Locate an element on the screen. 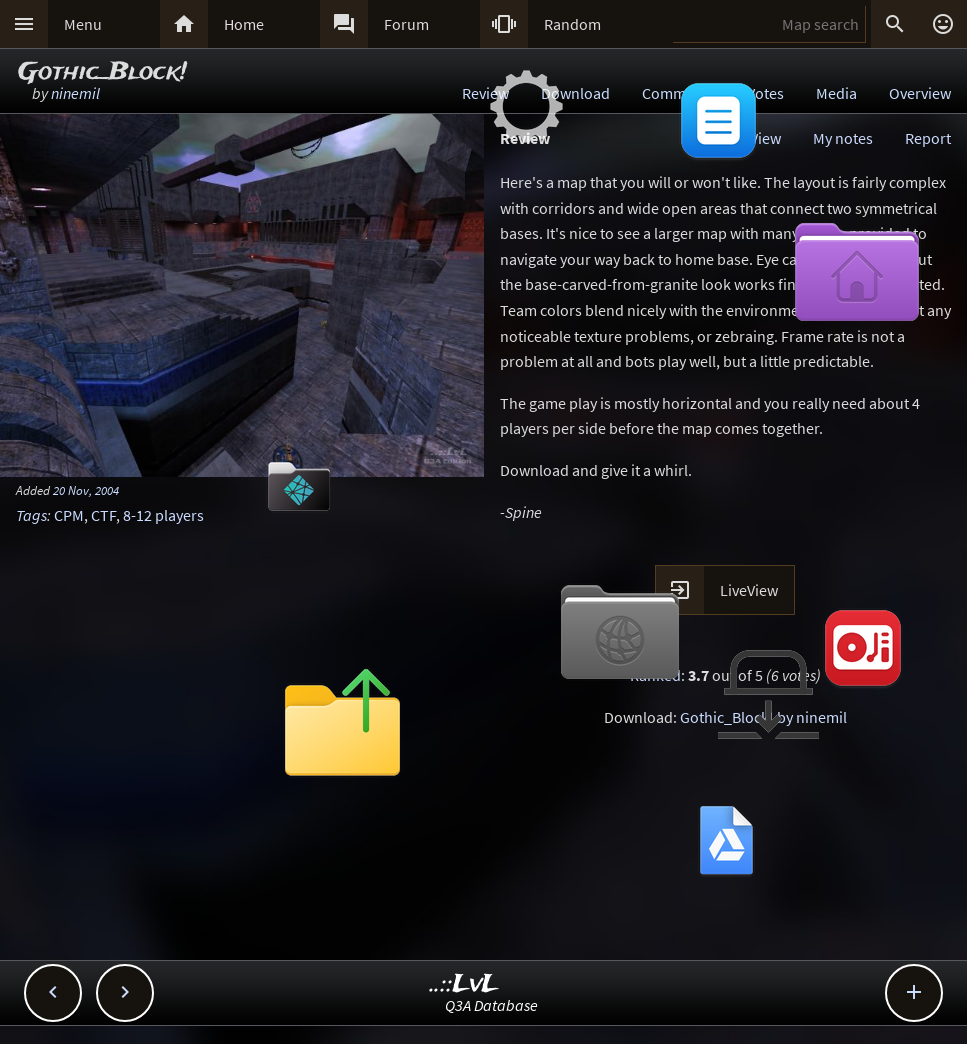  placeholder or missing library behavior indicator is located at coordinates (526, 106).